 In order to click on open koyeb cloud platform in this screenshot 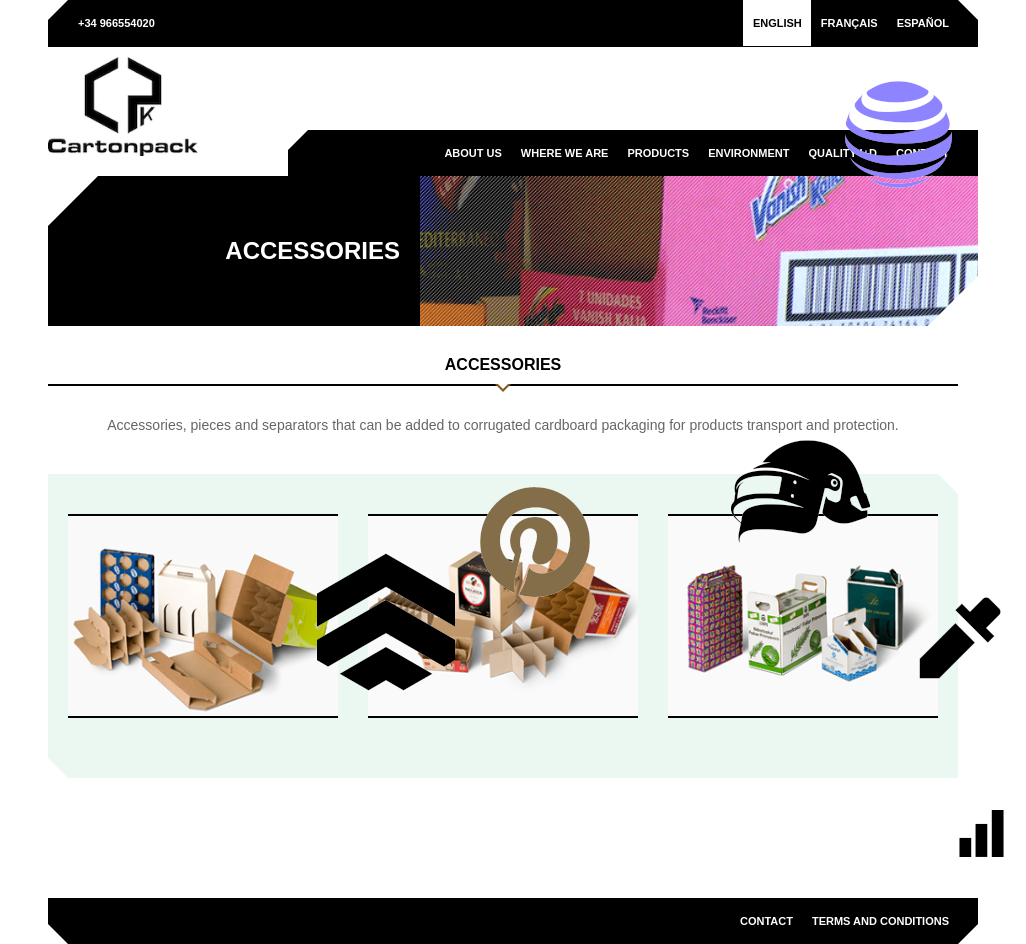, I will do `click(386, 622)`.